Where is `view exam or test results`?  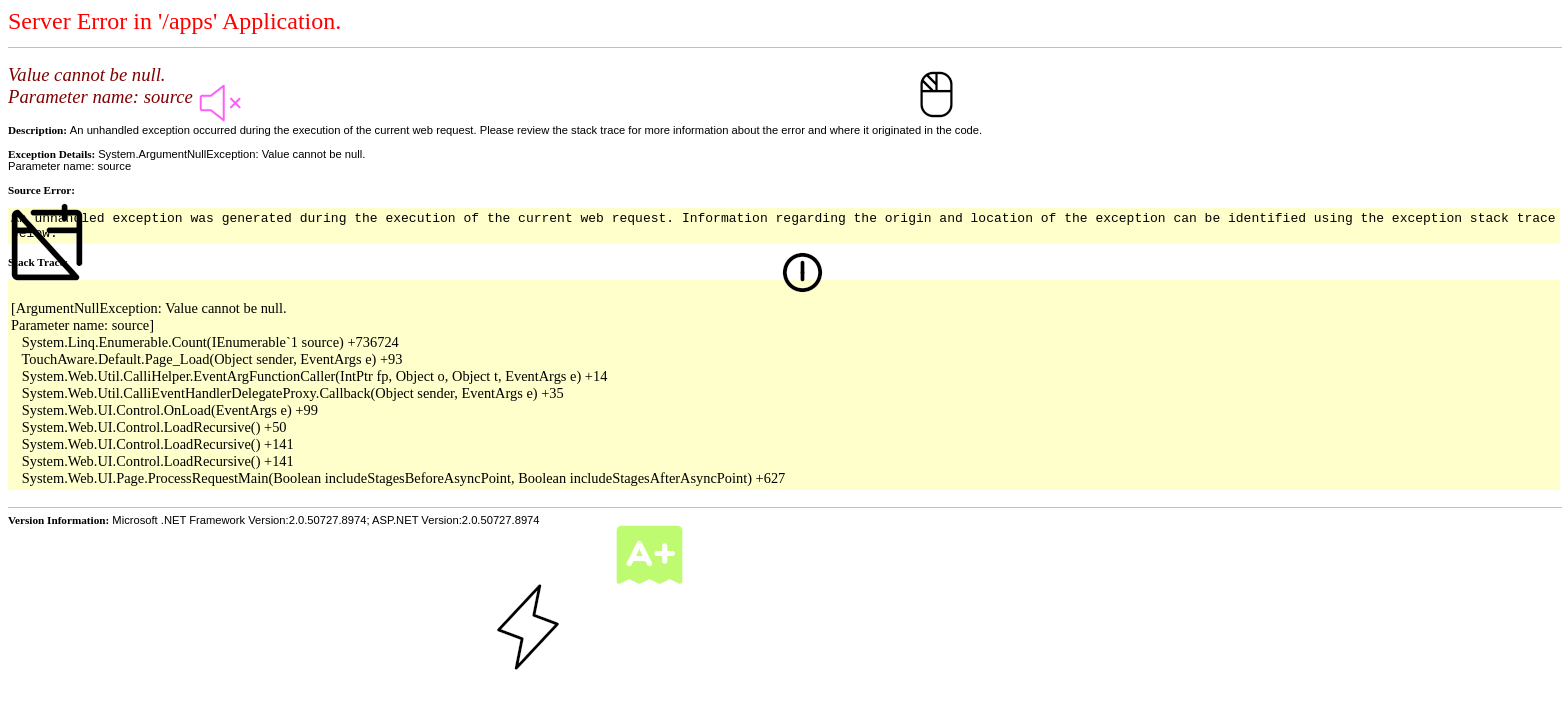
view exam or test results is located at coordinates (649, 553).